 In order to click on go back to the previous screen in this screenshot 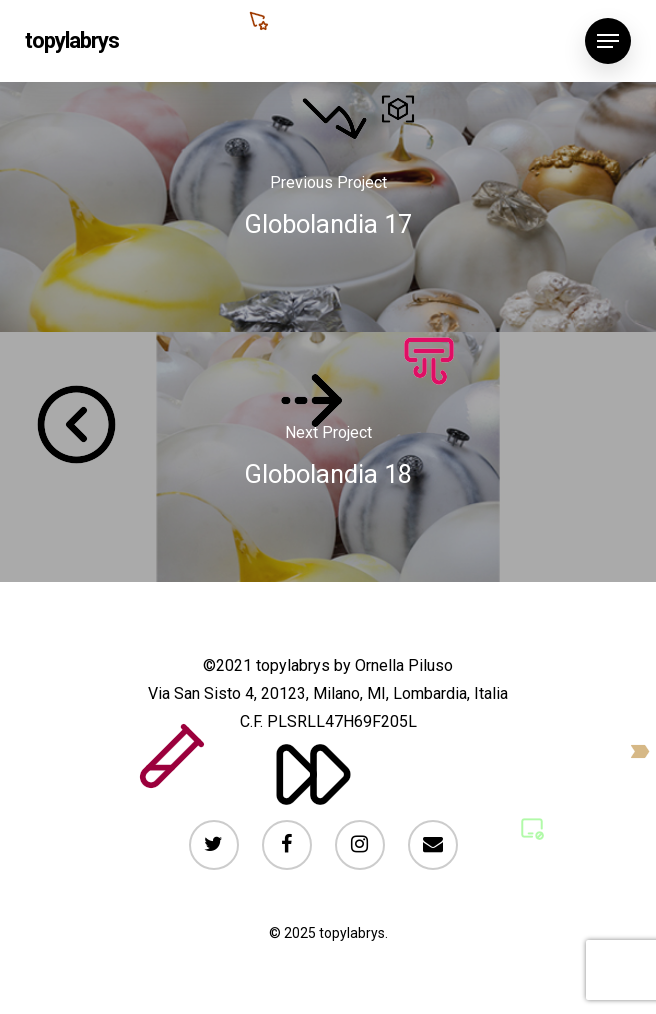, I will do `click(76, 424)`.